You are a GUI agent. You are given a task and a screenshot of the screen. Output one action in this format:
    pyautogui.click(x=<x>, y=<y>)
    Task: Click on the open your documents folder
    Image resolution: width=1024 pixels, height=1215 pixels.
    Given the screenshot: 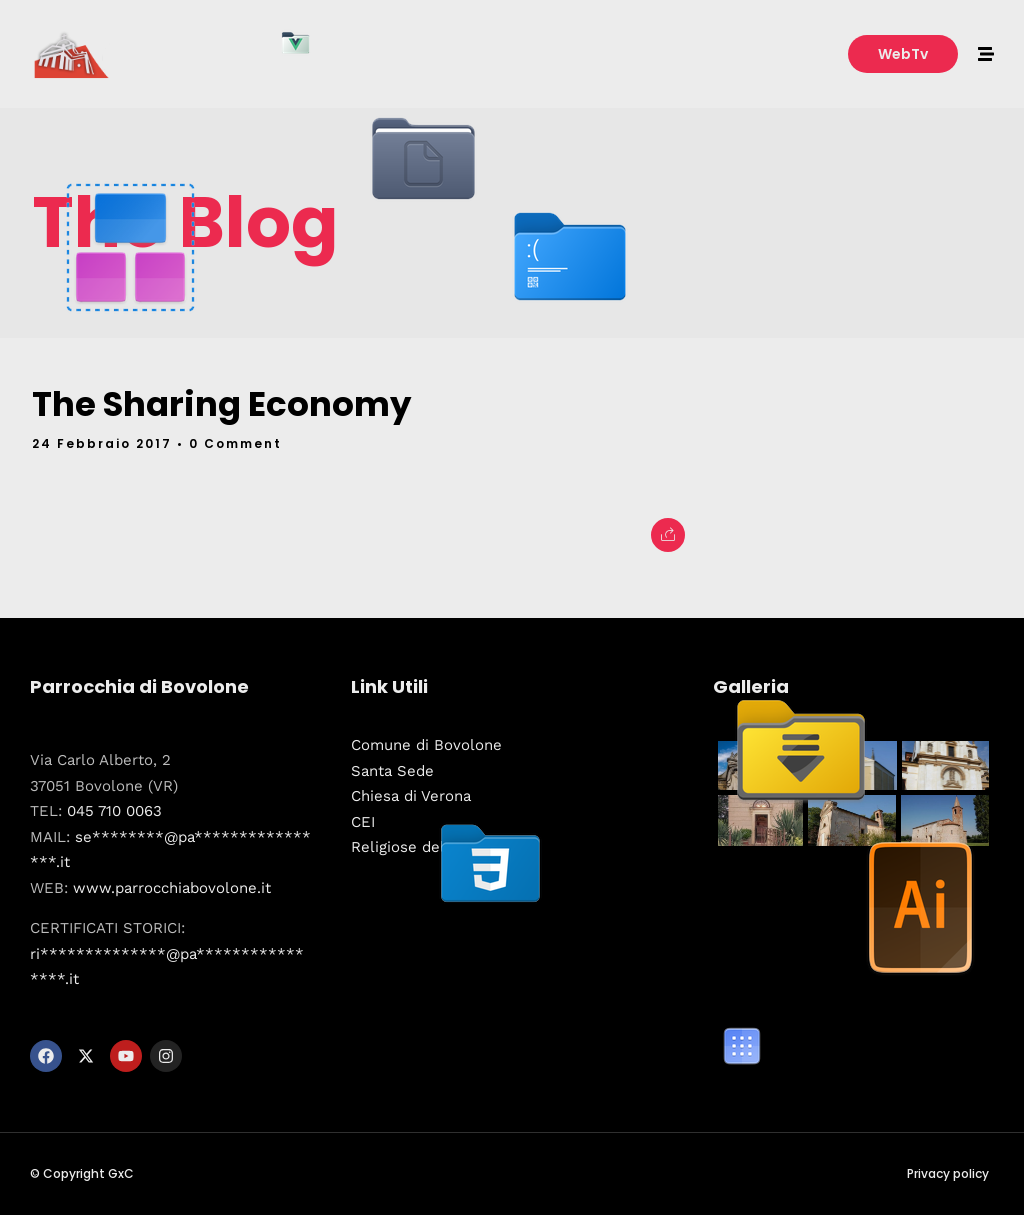 What is the action you would take?
    pyautogui.click(x=423, y=158)
    